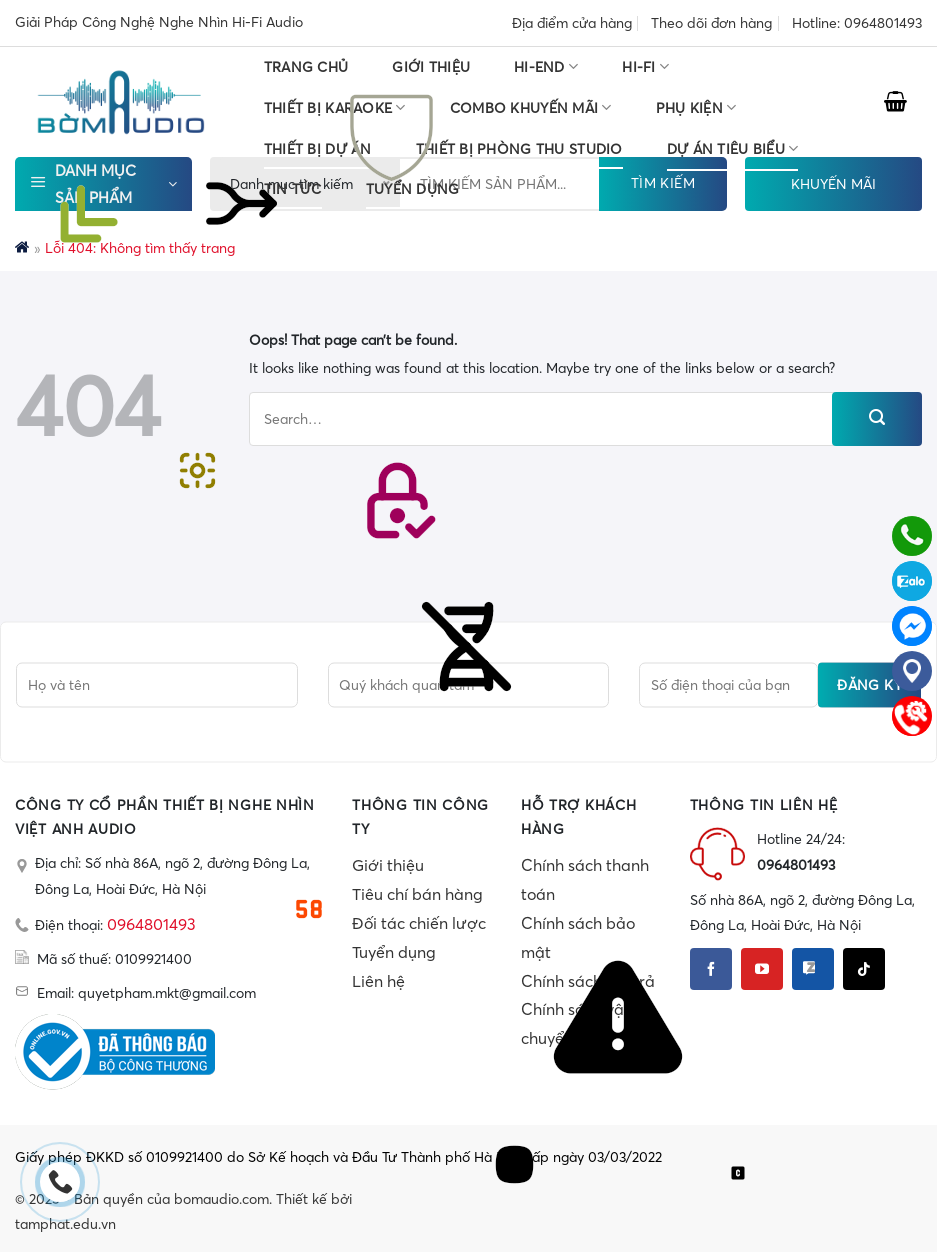 The width and height of the screenshot is (937, 1252). Describe the element at coordinates (85, 218) in the screenshot. I see `collapse or minimize to bottom-left corner` at that location.